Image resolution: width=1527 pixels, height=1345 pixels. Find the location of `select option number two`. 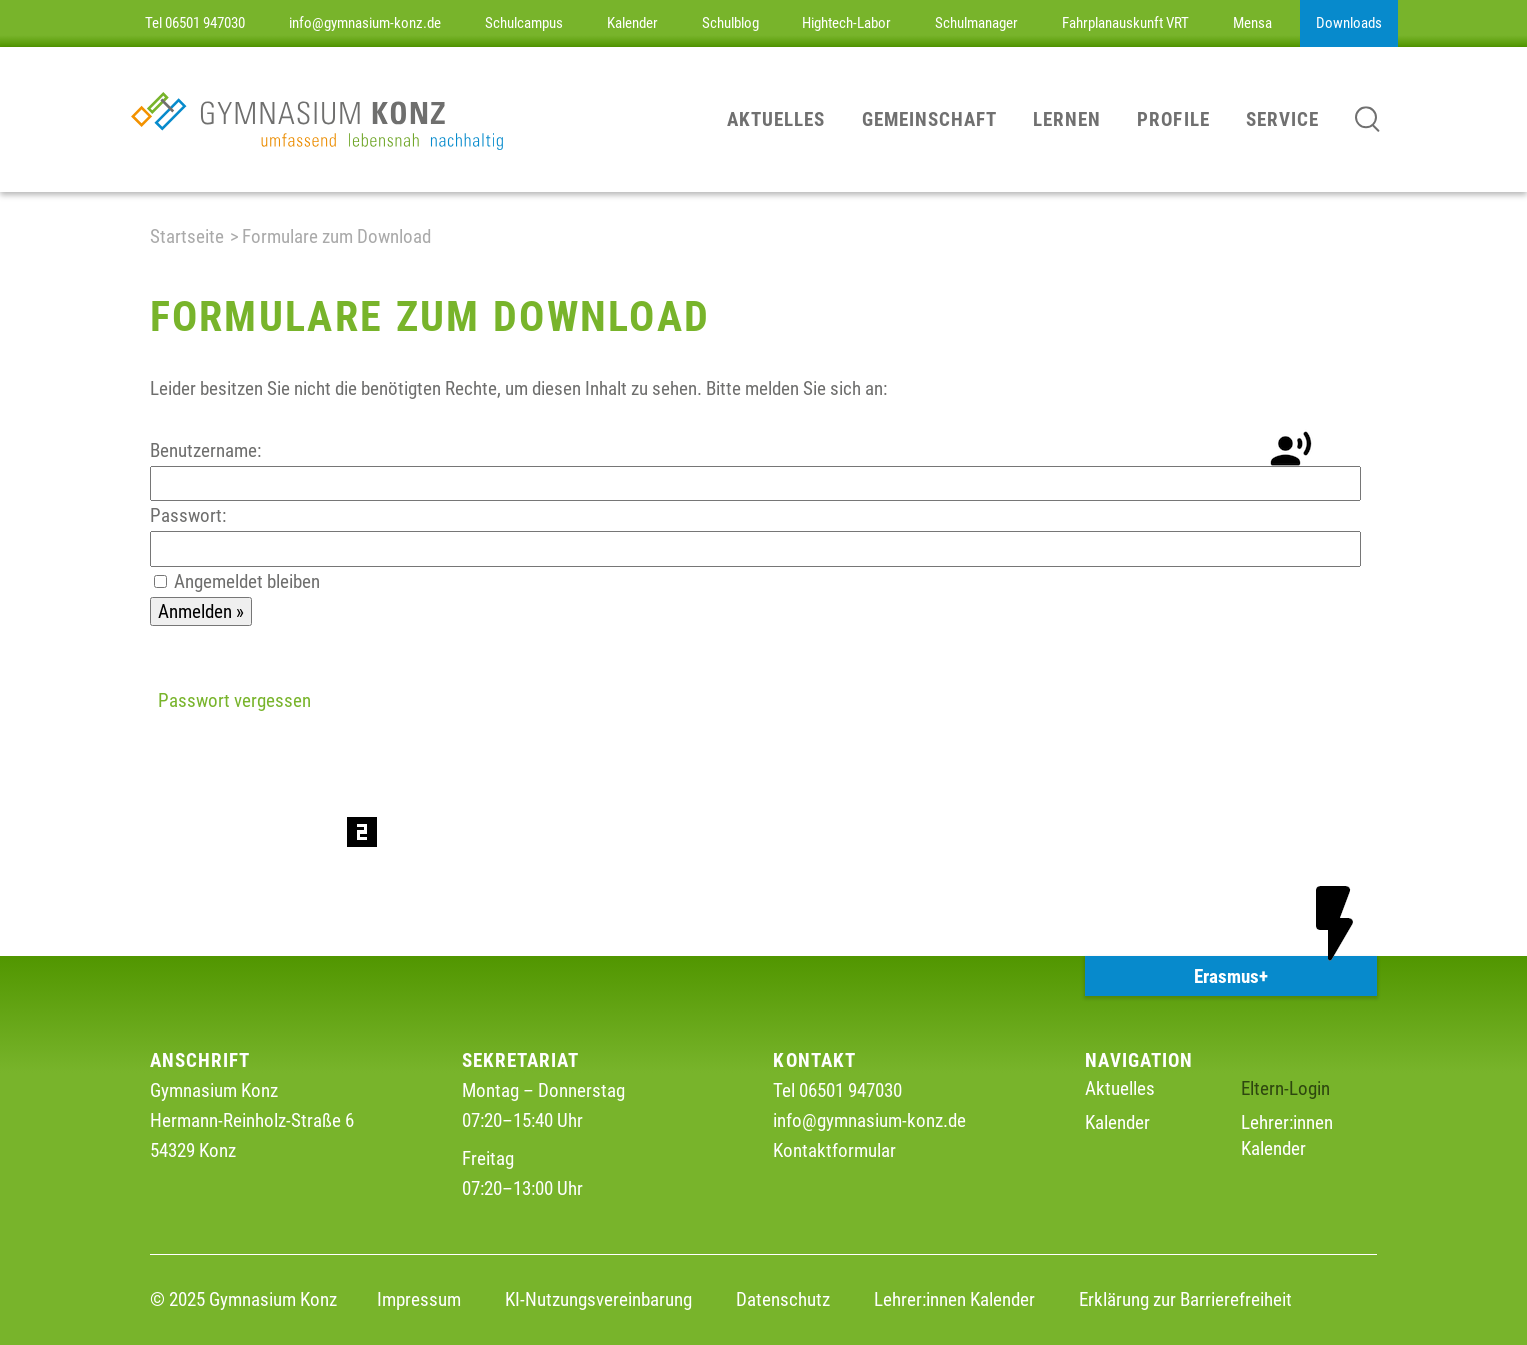

select option number two is located at coordinates (362, 832).